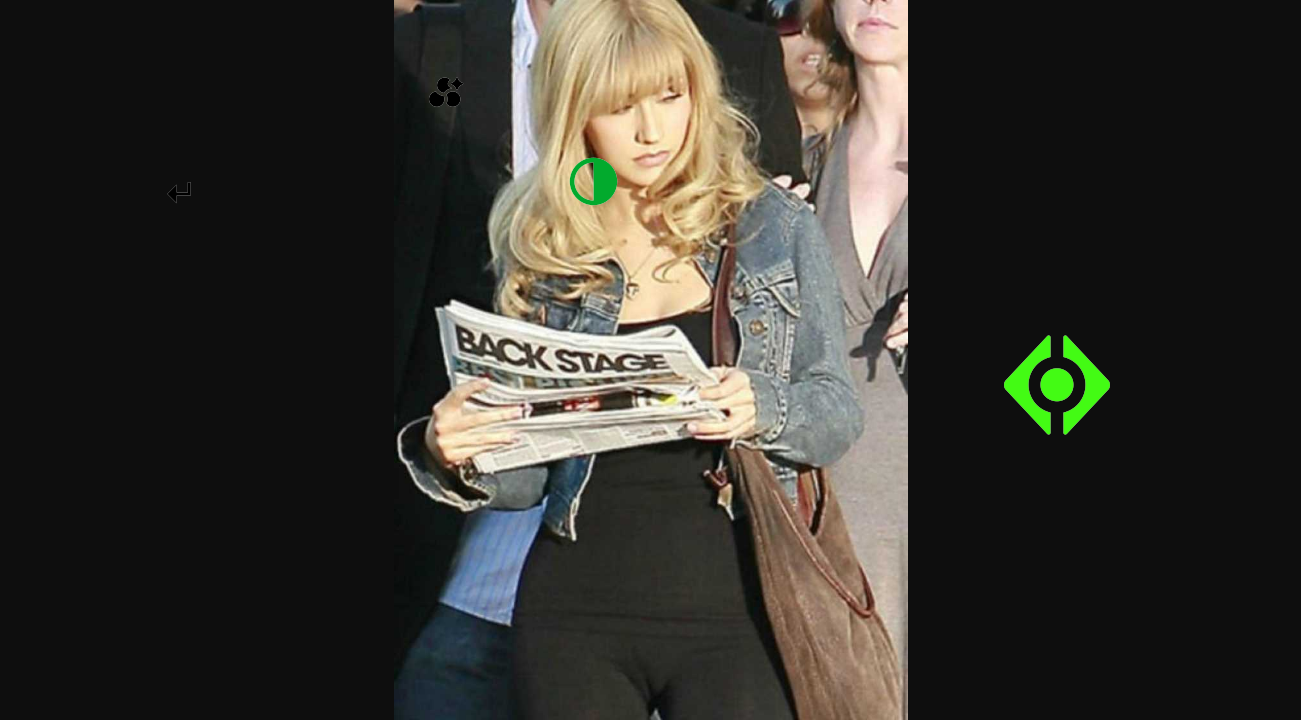 This screenshot has height=720, width=1301. Describe the element at coordinates (593, 181) in the screenshot. I see `adjust display contrast settings` at that location.